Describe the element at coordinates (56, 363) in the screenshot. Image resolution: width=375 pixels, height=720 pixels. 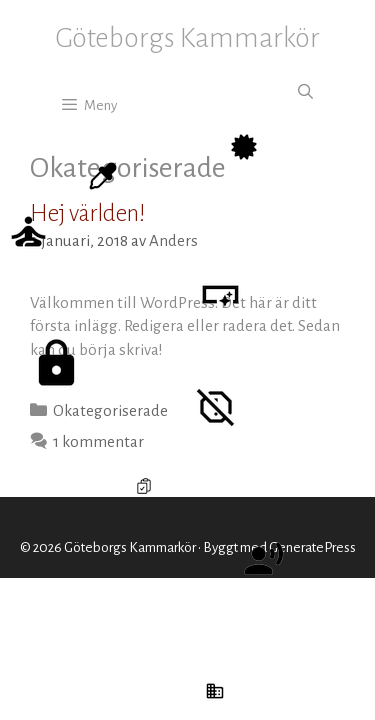
I see `indicates a secure connection` at that location.